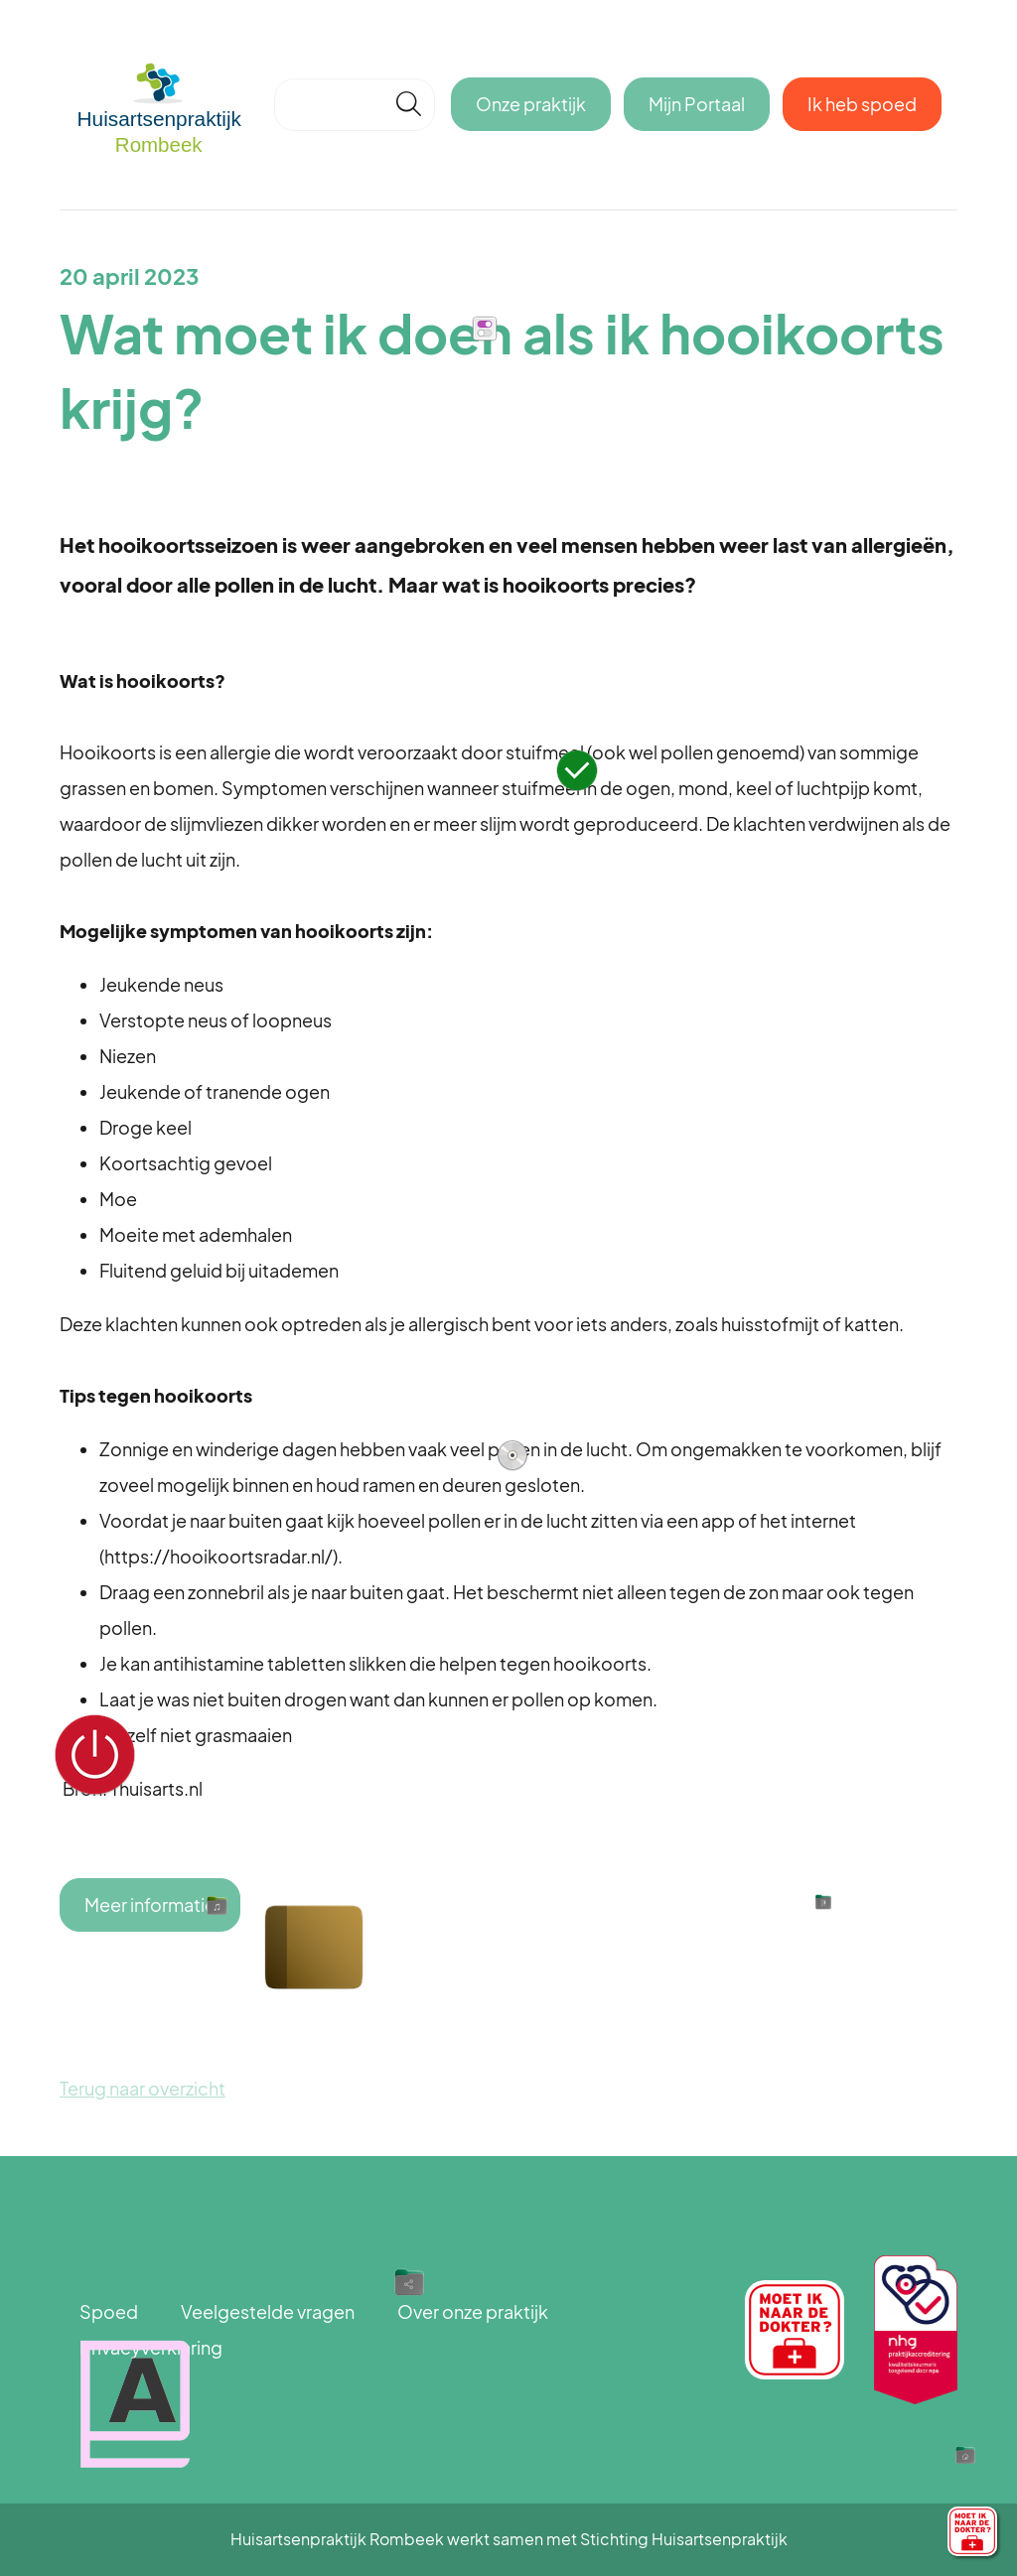 The height and width of the screenshot is (2576, 1017). Describe the element at coordinates (94, 1754) in the screenshot. I see `shut down or power off the system` at that location.